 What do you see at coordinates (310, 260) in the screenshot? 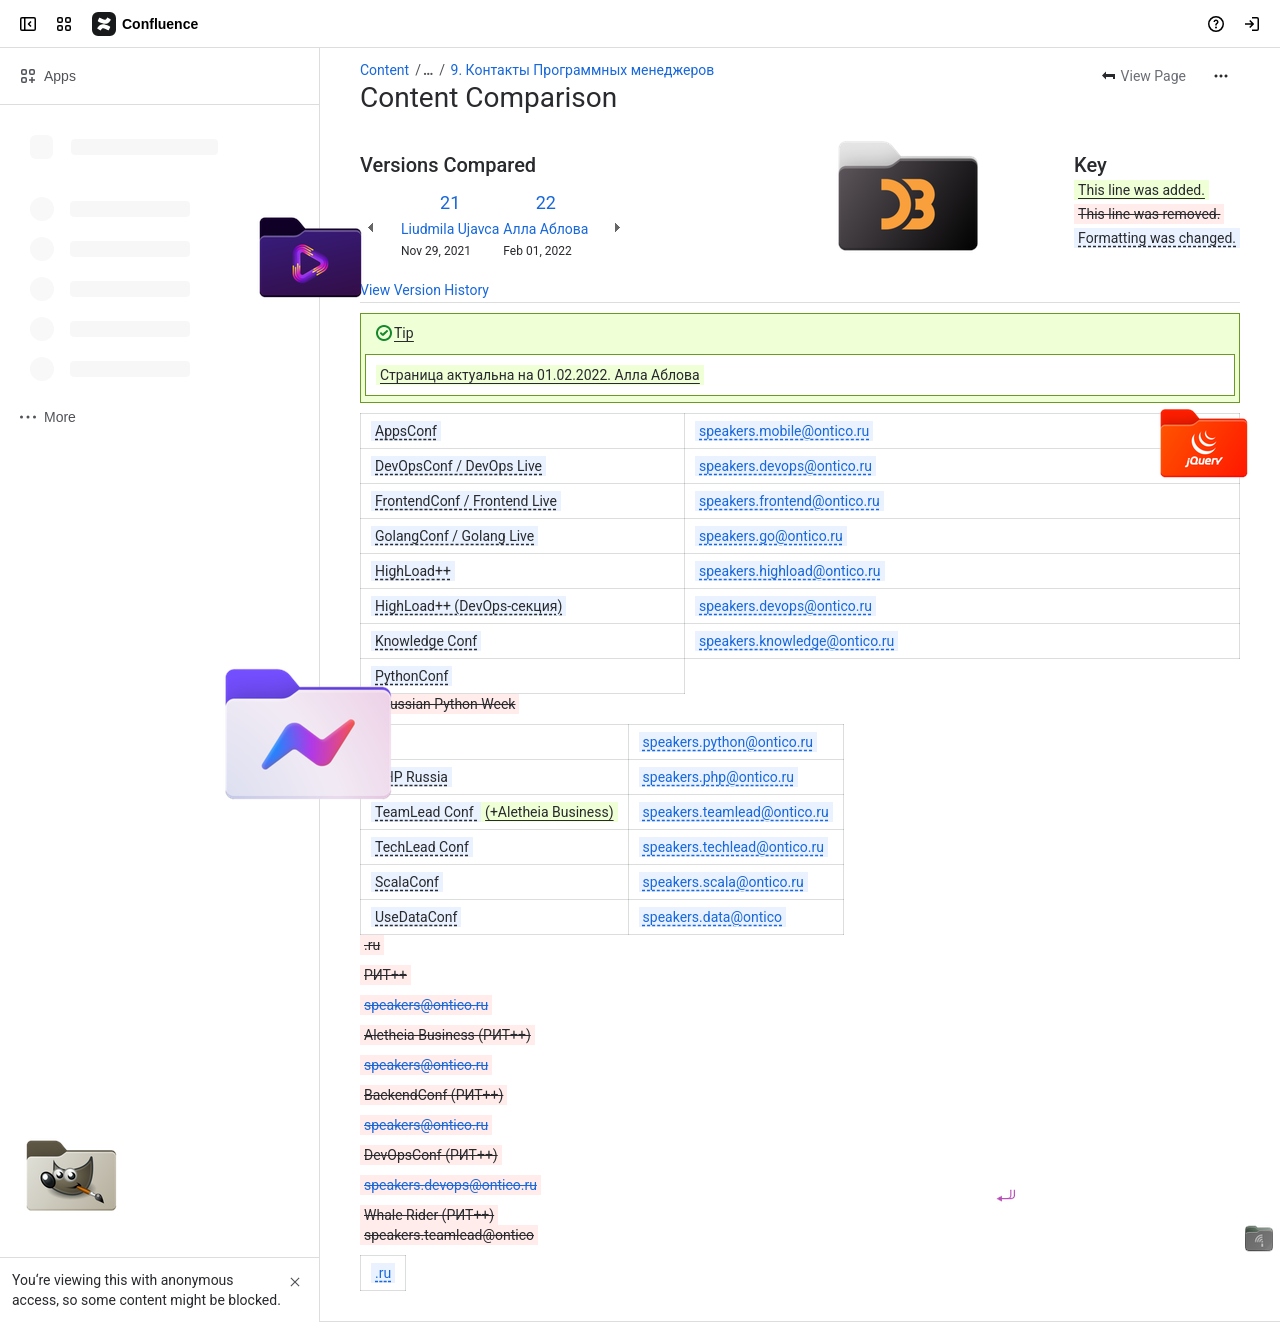
I see `open wondershare vidair video files folder` at bounding box center [310, 260].